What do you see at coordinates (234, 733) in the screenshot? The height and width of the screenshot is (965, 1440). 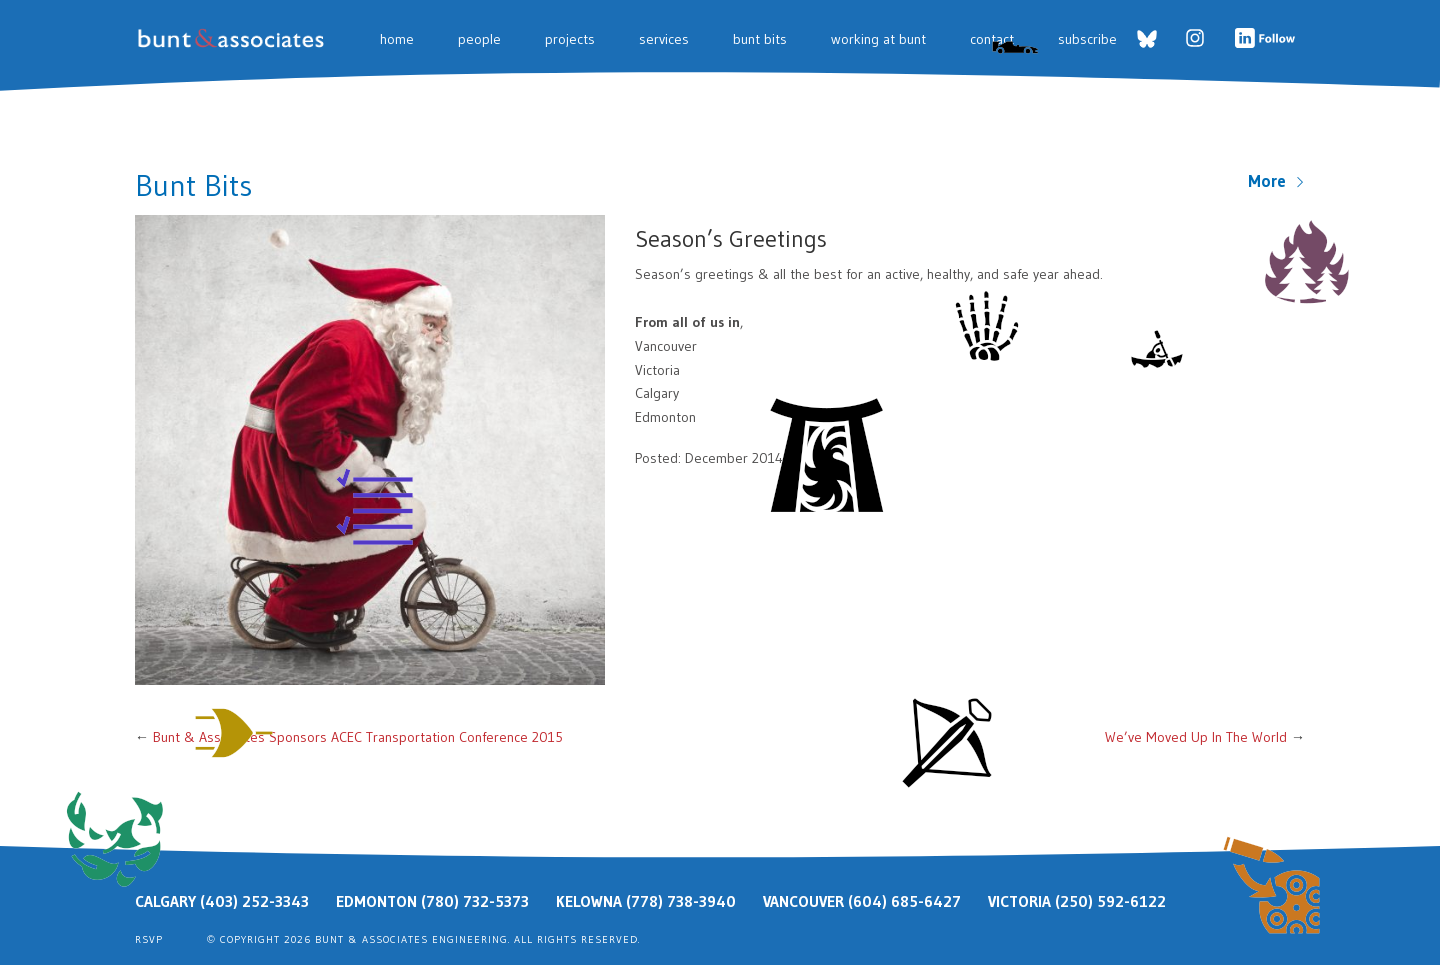 I see `represents an OR logic gate in circuit design` at bounding box center [234, 733].